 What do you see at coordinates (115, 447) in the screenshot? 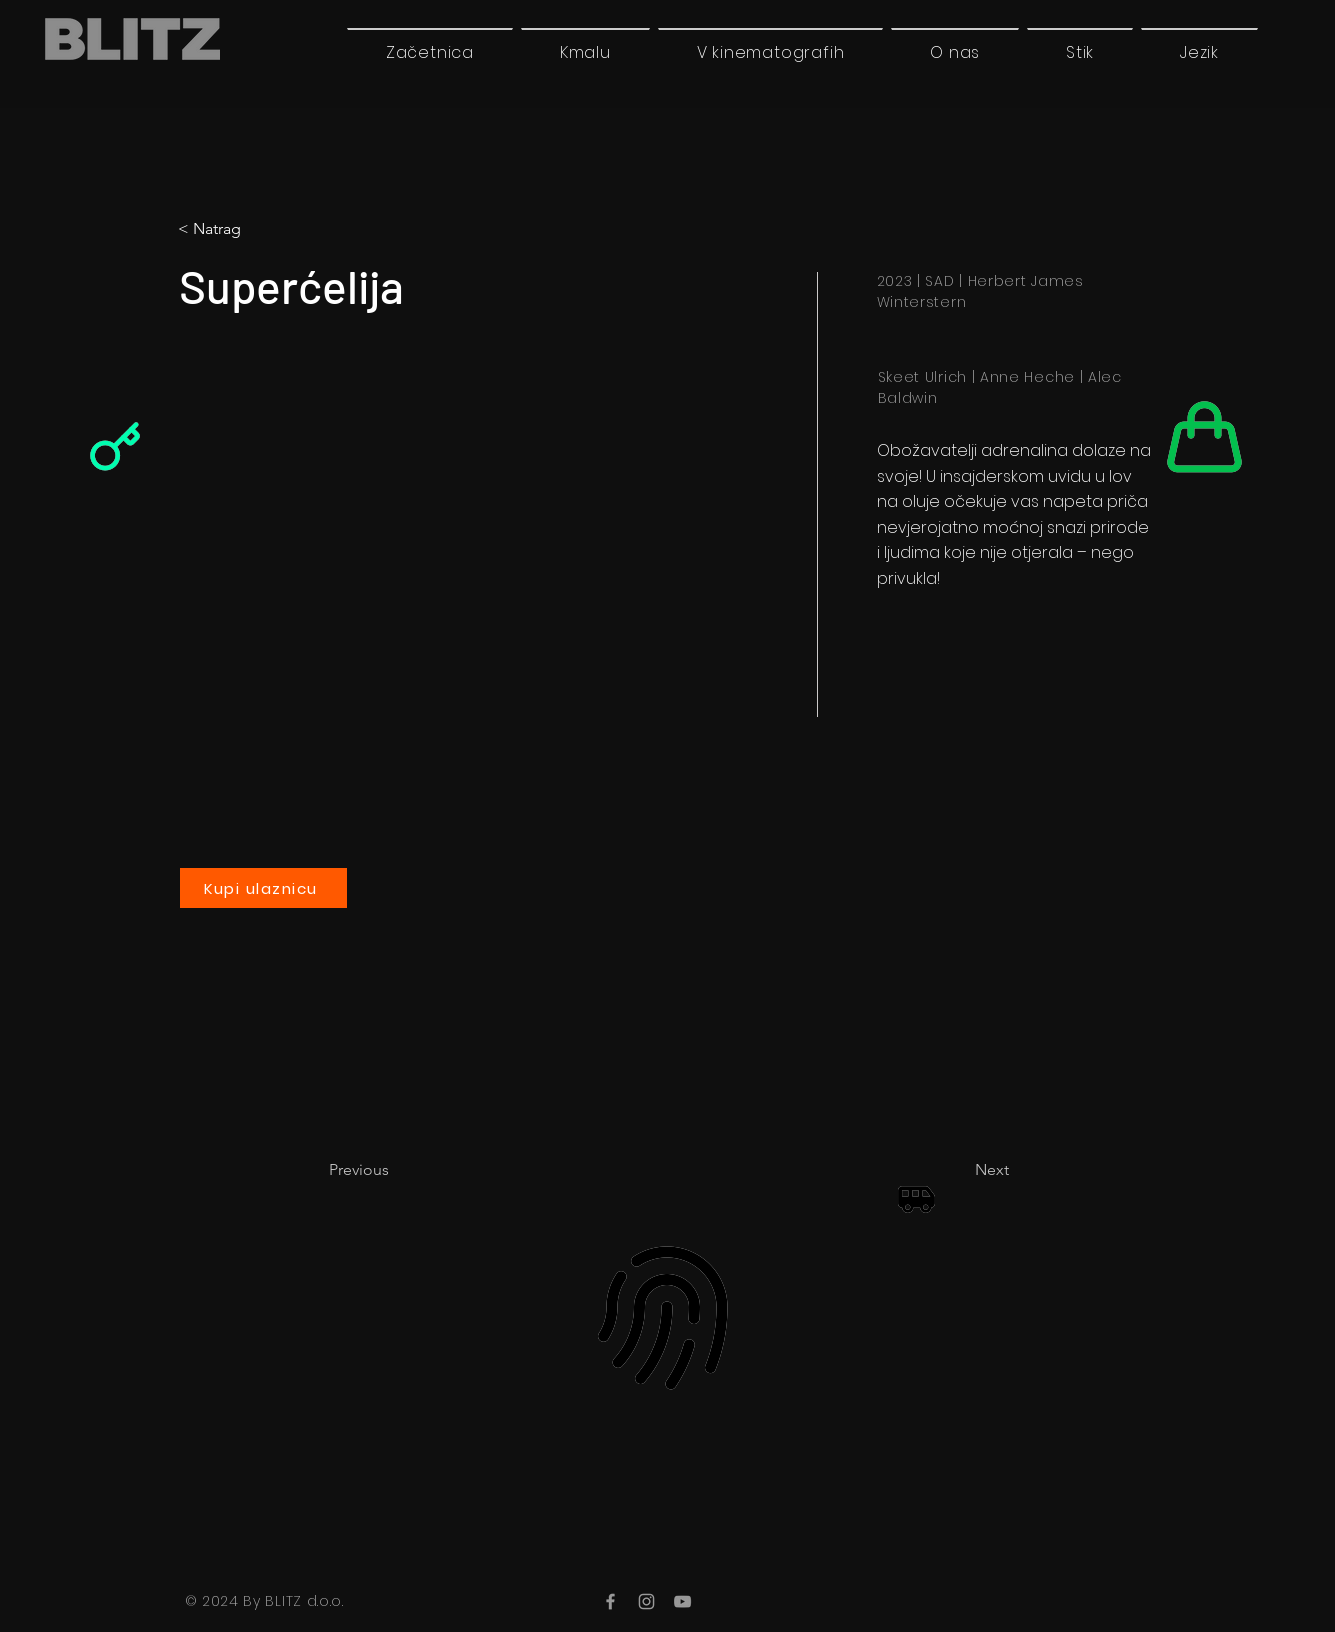
I see `access security or password settings` at bounding box center [115, 447].